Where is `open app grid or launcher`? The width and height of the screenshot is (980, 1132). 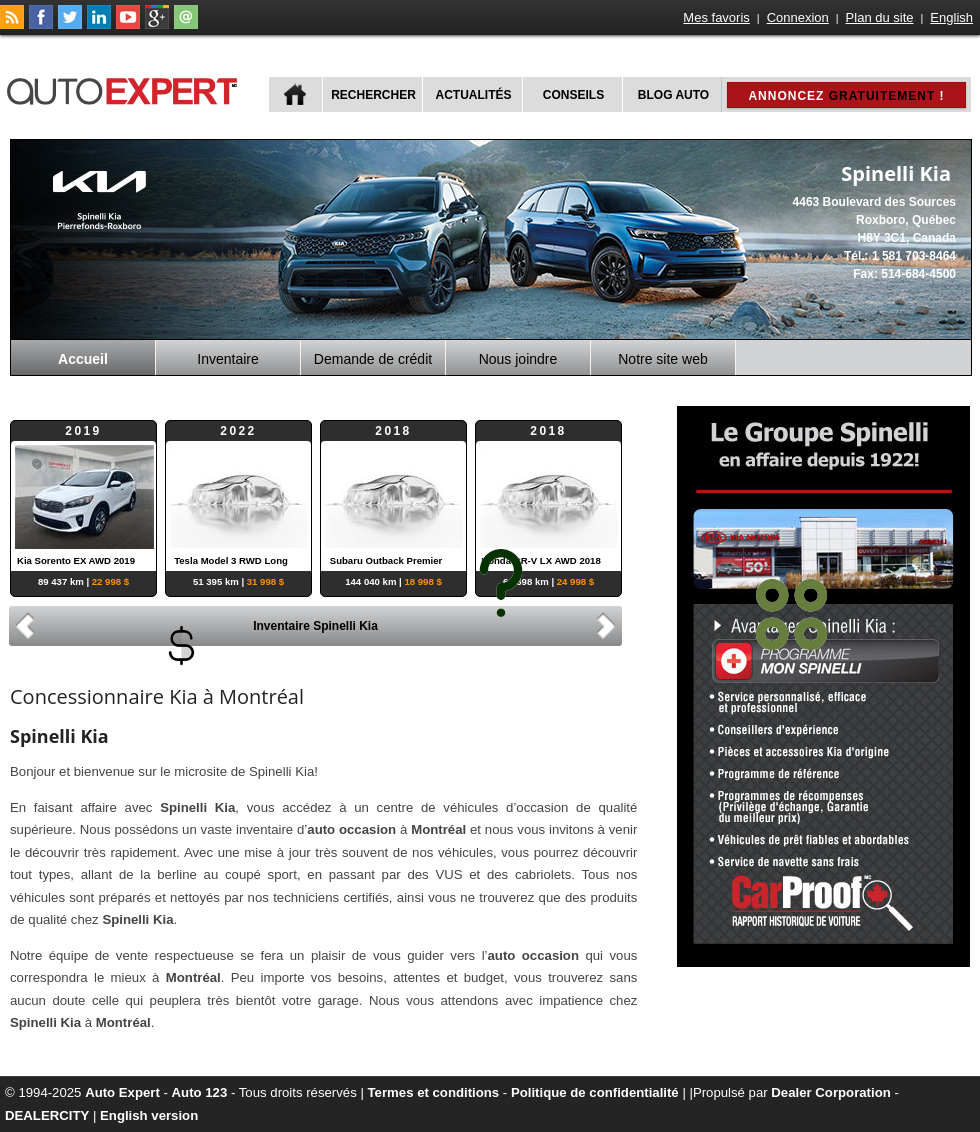
open app grid or launcher is located at coordinates (791, 614).